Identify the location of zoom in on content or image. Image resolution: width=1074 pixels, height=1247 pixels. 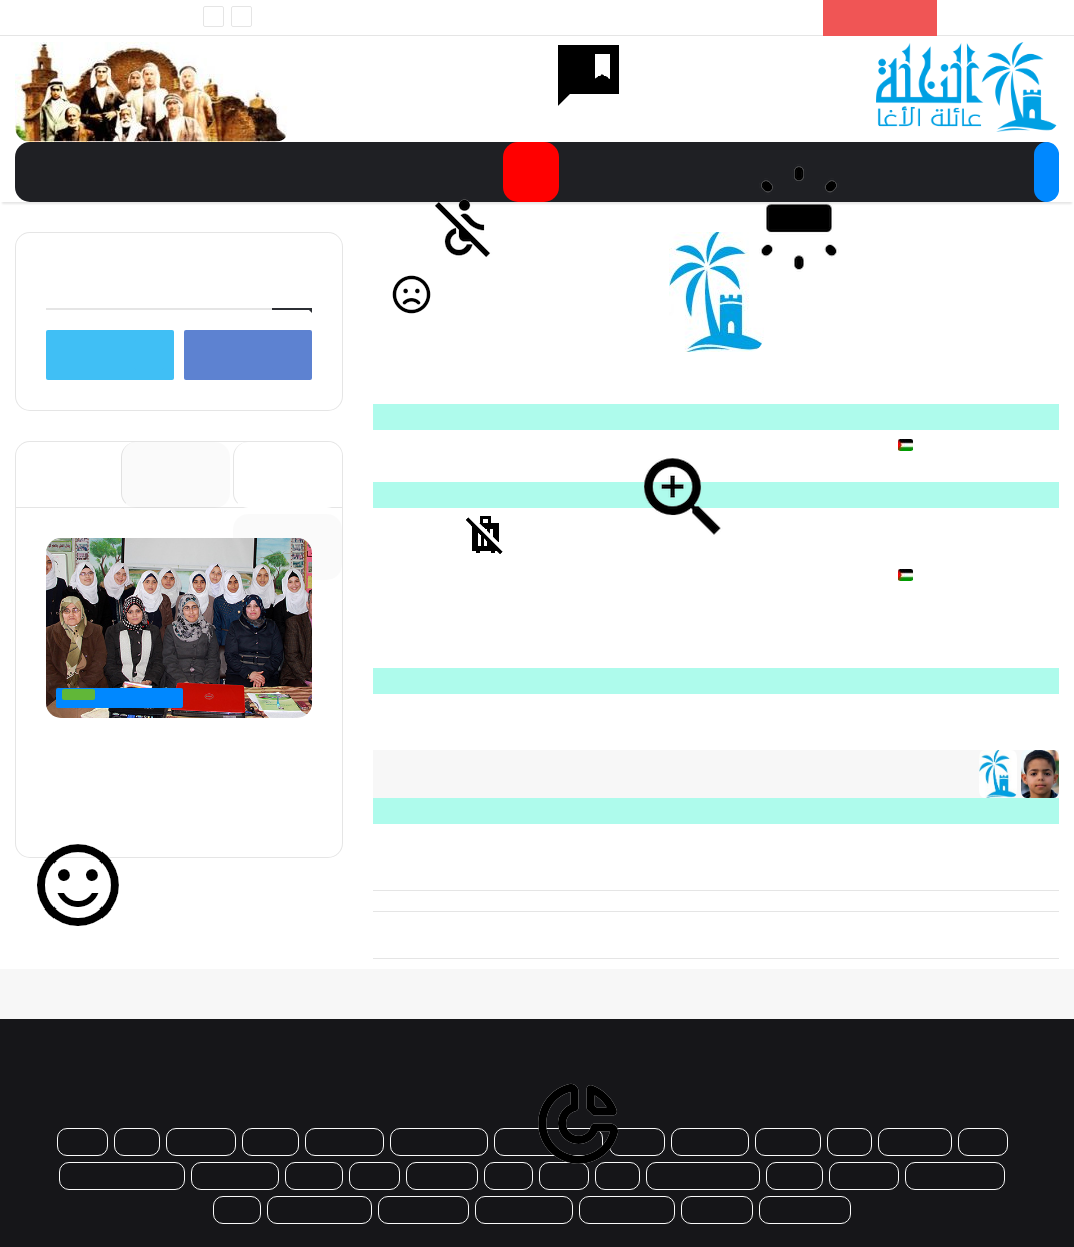
(683, 497).